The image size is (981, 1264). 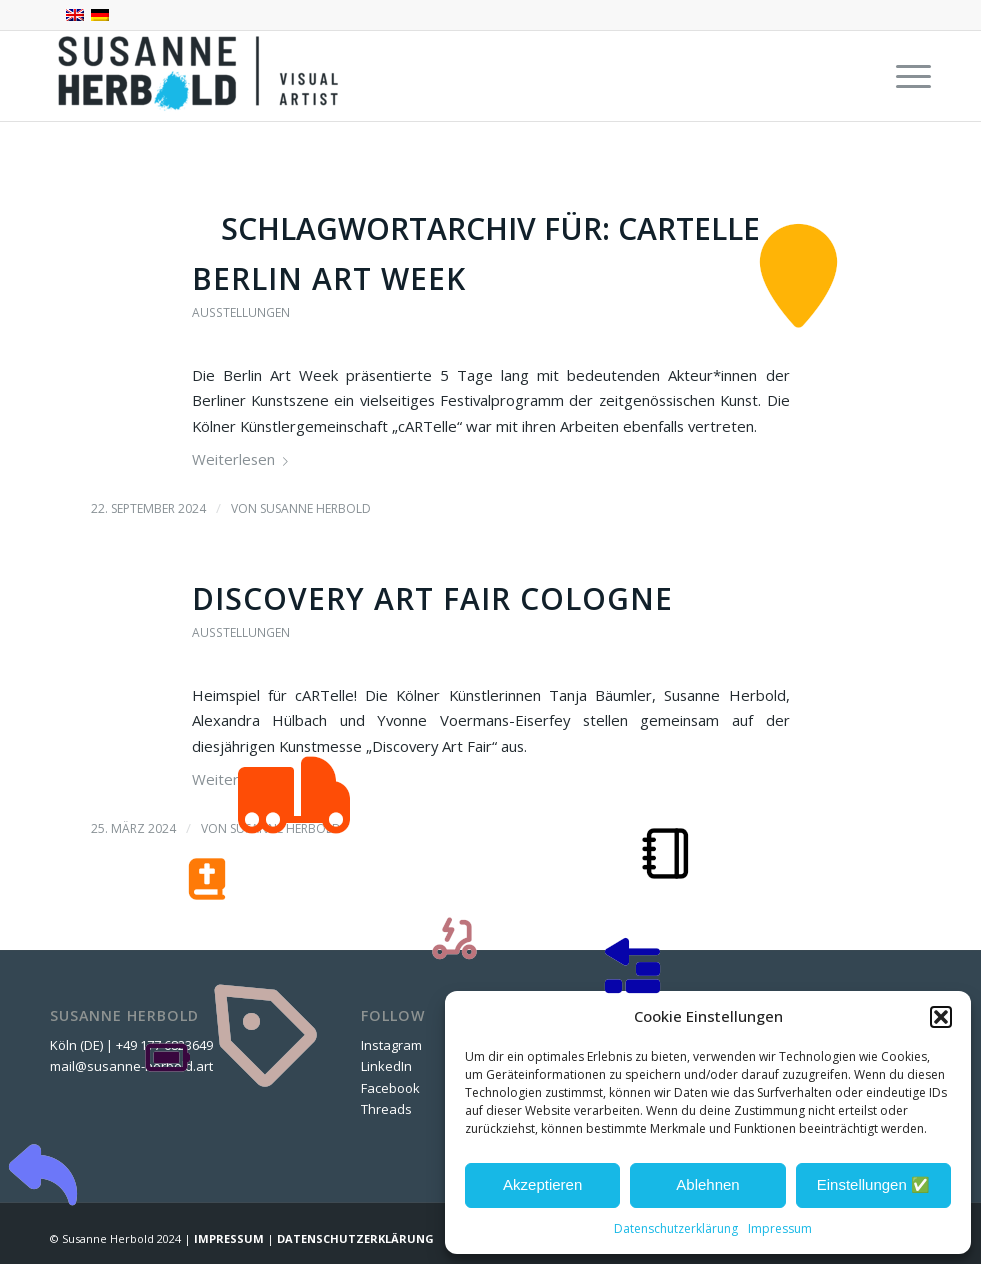 I want to click on view or set a location on the map, so click(x=798, y=275).